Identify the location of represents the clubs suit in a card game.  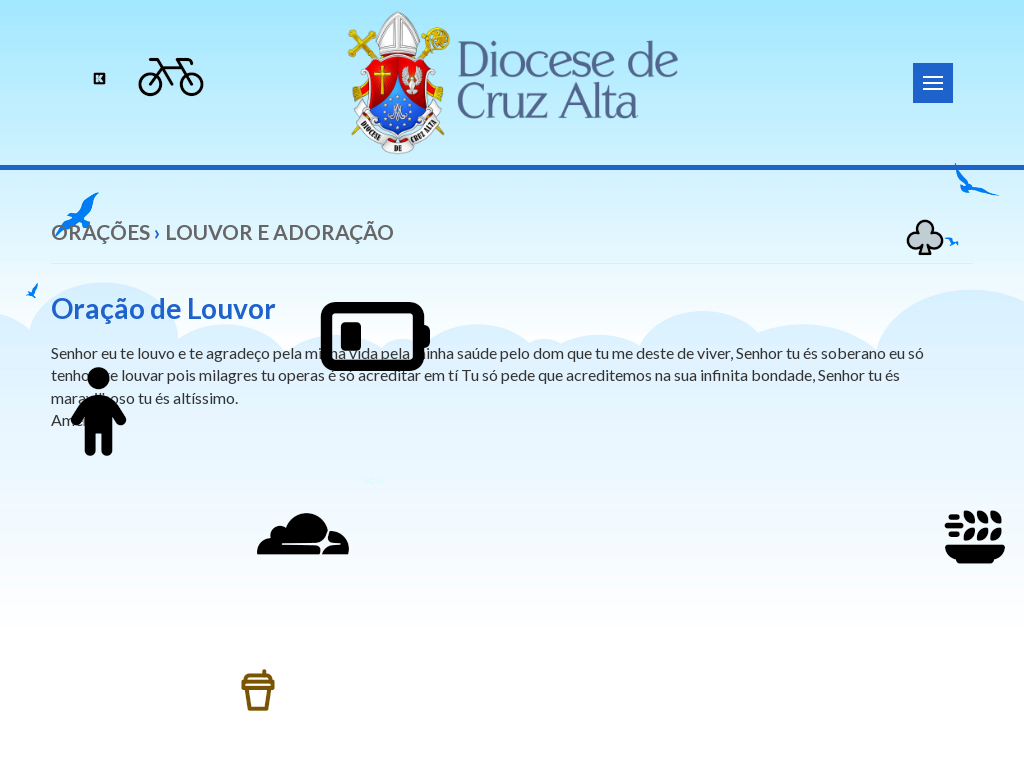
(925, 238).